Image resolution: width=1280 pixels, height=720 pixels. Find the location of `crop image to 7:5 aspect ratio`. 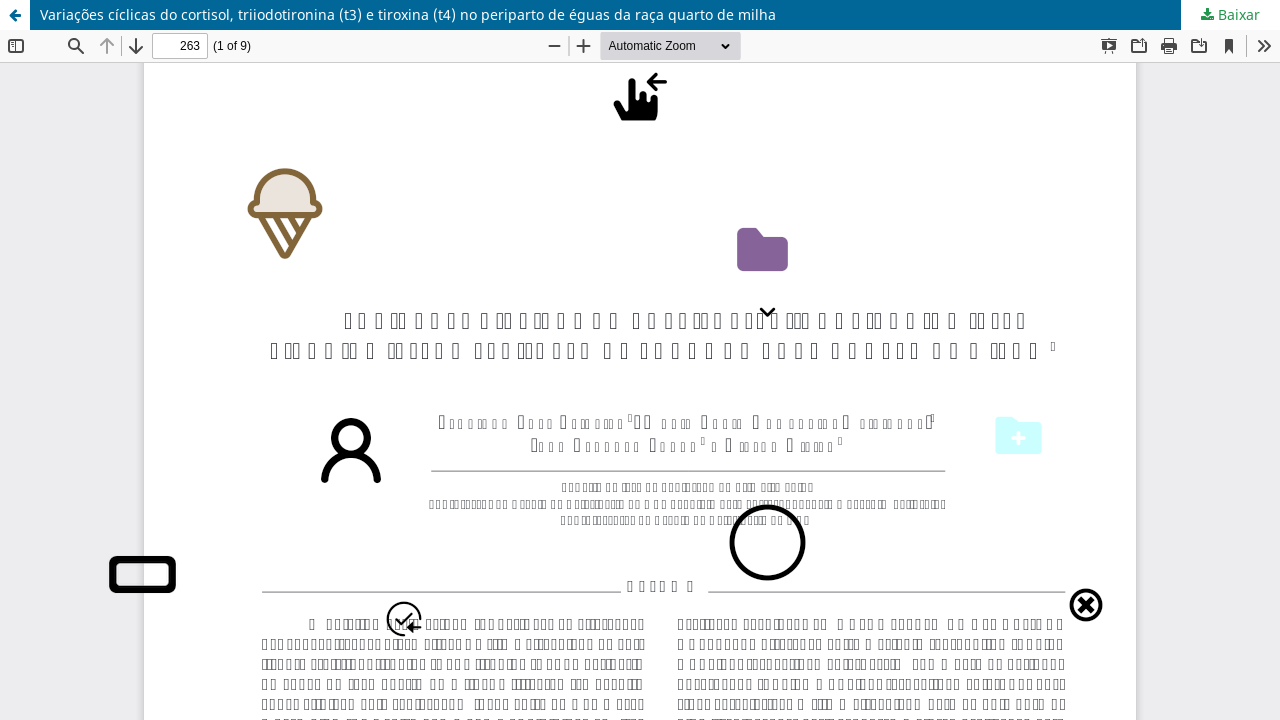

crop image to 7:5 aspect ratio is located at coordinates (142, 574).